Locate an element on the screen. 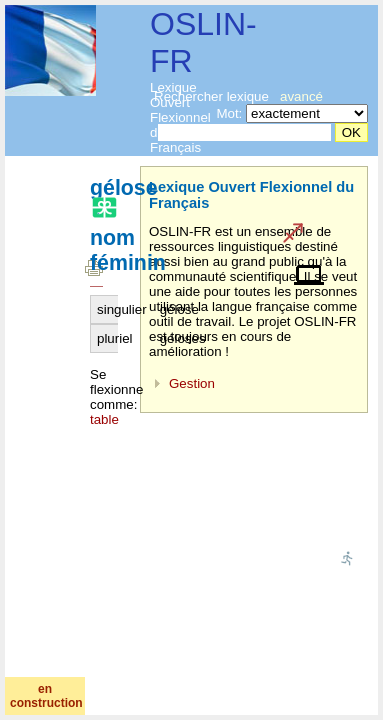 The image size is (383, 720). access desktop or computer settings is located at coordinates (309, 275).